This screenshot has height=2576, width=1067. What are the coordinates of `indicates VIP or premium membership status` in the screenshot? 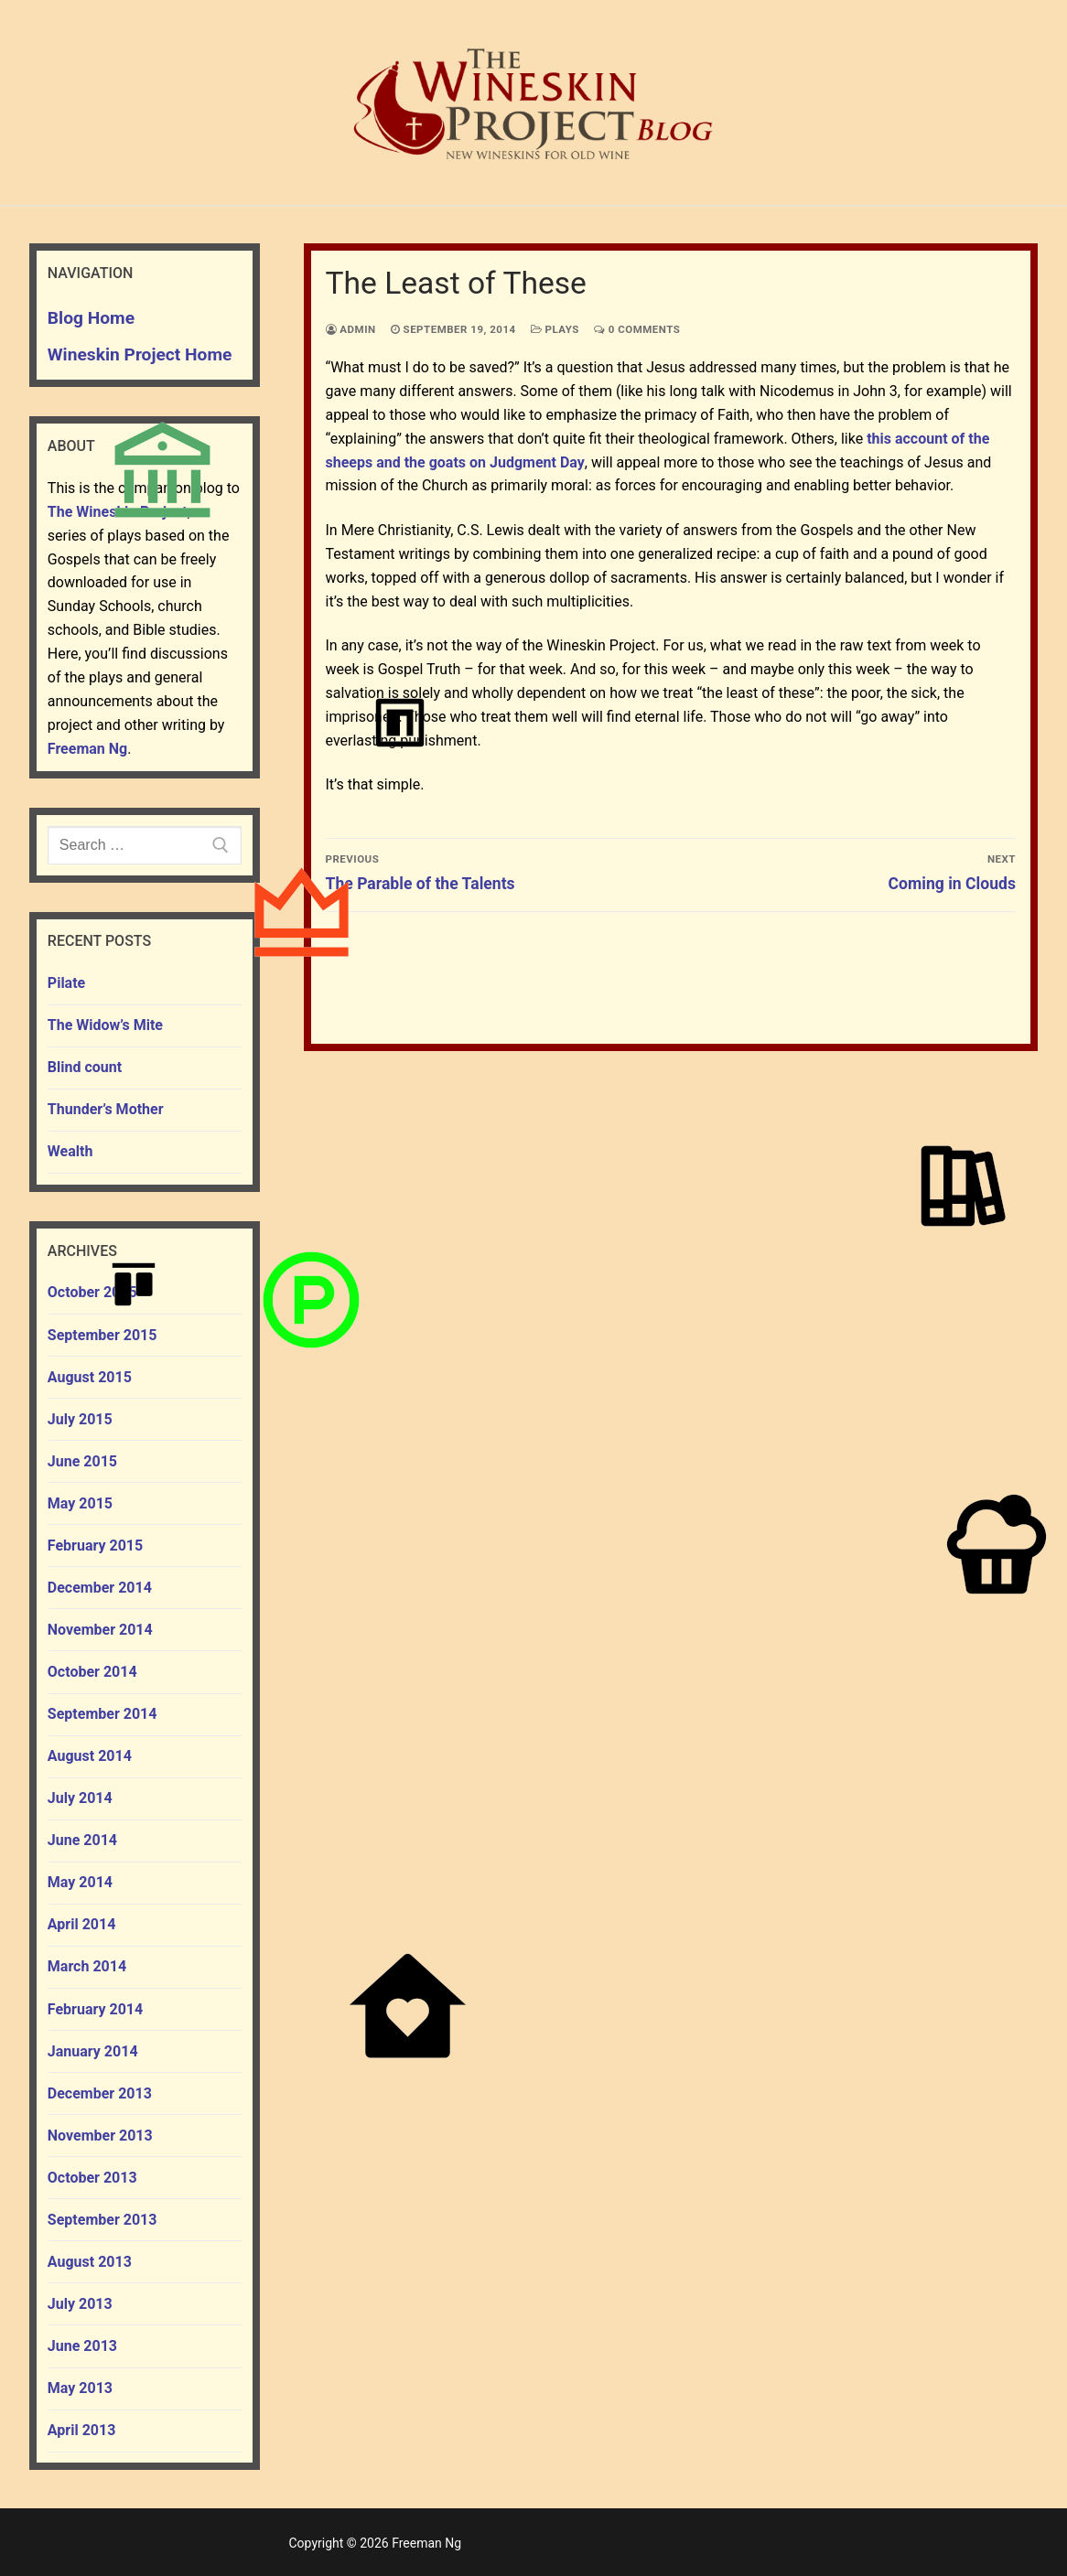 It's located at (301, 914).